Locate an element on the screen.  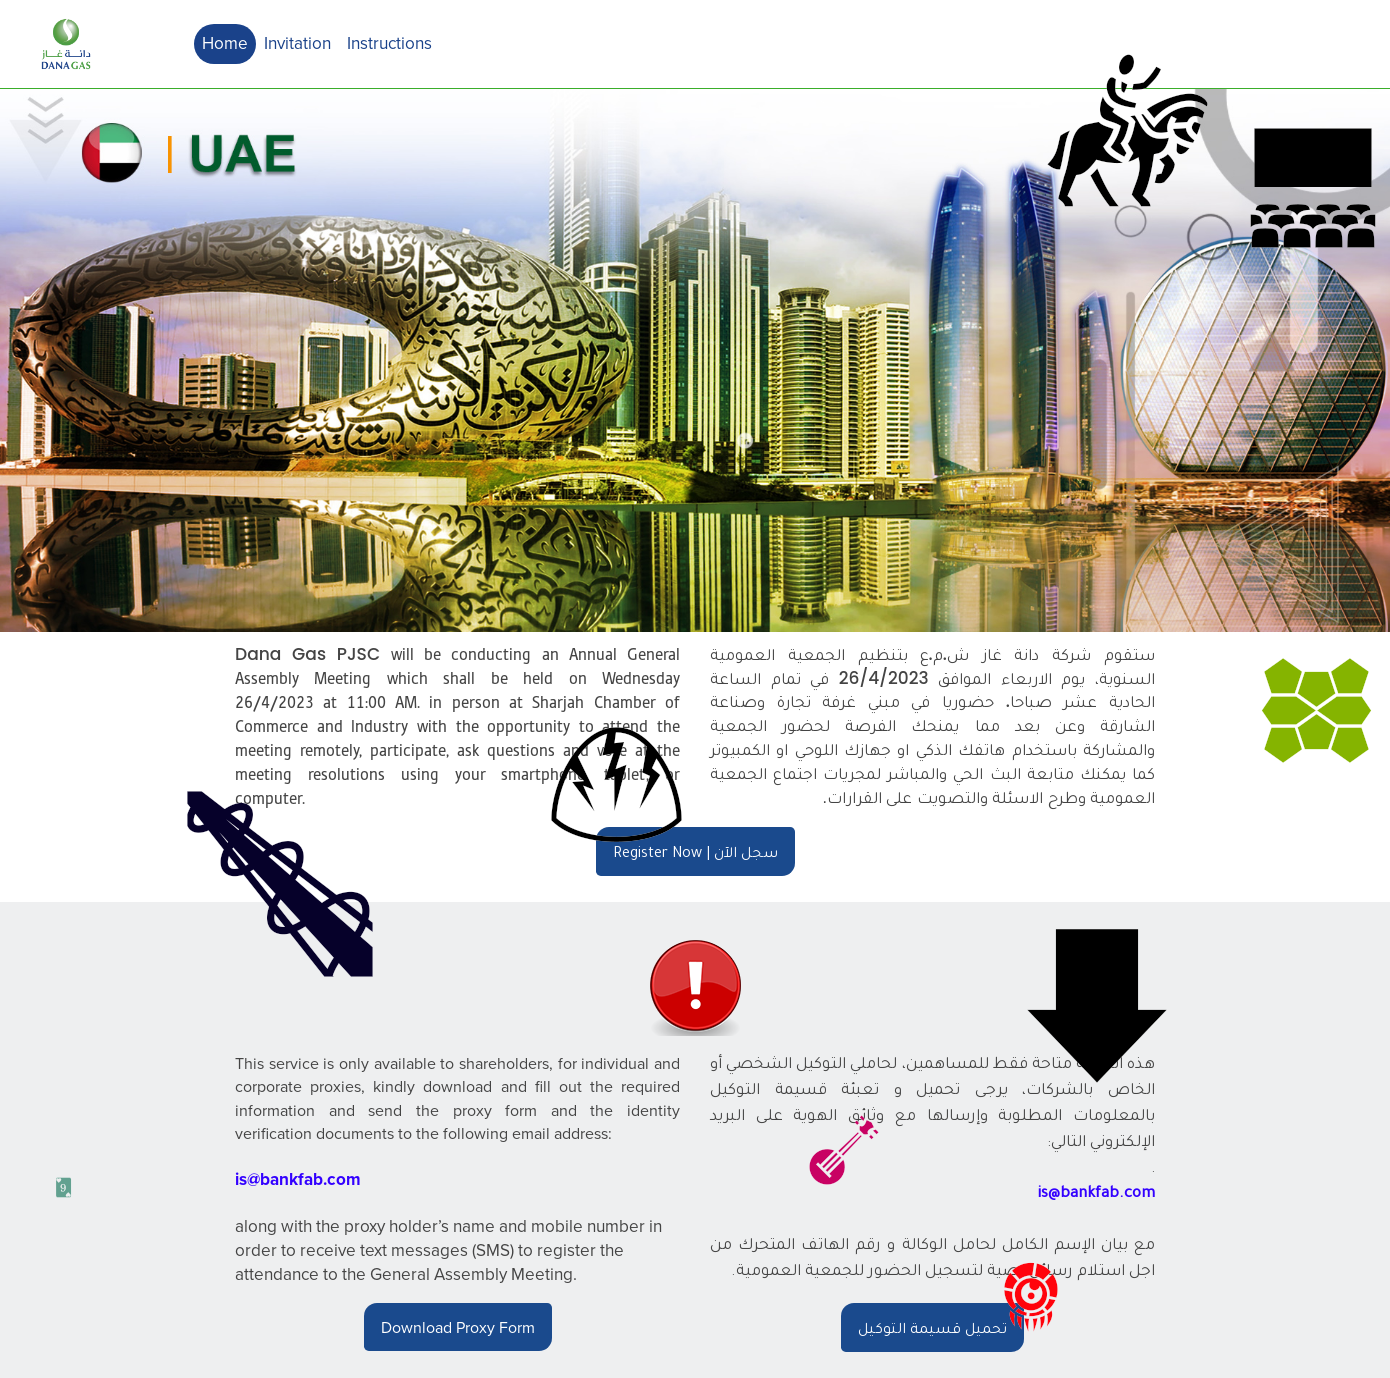
select cavalry unit type is located at coordinates (1127, 130).